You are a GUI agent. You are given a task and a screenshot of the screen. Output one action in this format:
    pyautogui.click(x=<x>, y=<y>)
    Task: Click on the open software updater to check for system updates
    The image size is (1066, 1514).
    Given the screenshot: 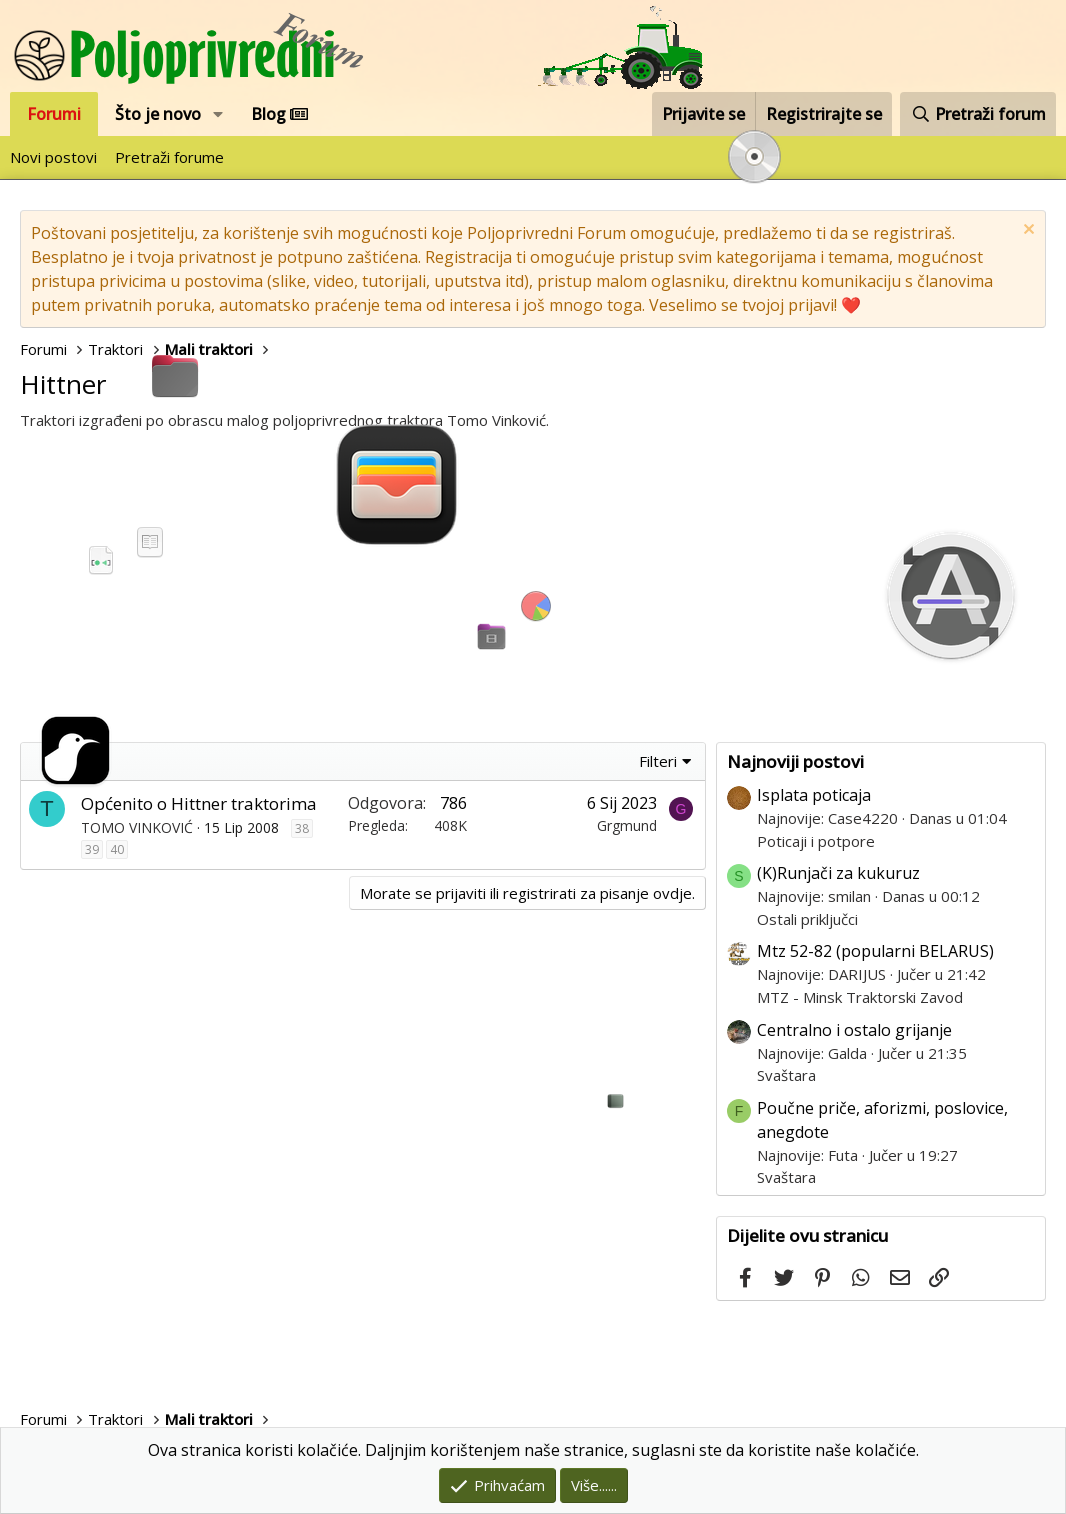 What is the action you would take?
    pyautogui.click(x=951, y=596)
    